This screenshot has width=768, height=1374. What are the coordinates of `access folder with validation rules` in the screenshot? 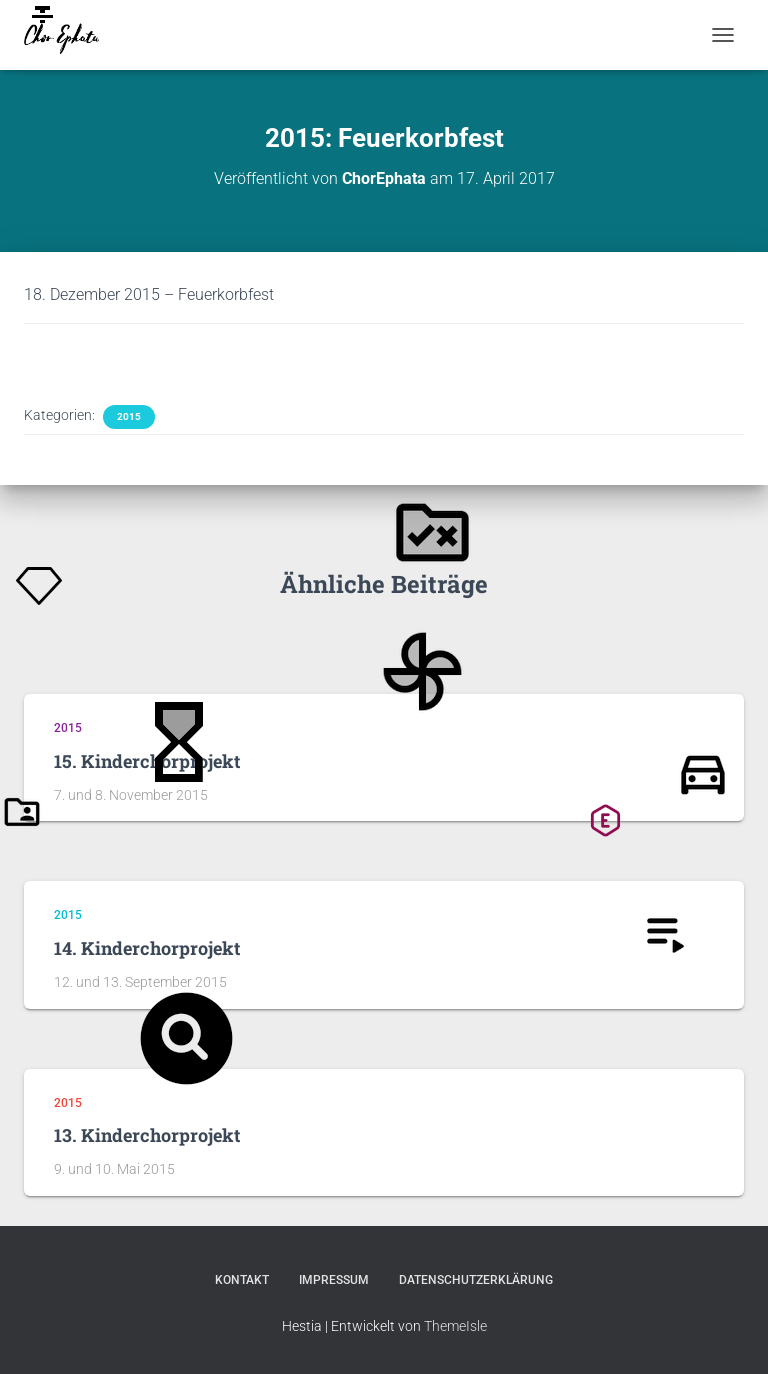 It's located at (432, 532).